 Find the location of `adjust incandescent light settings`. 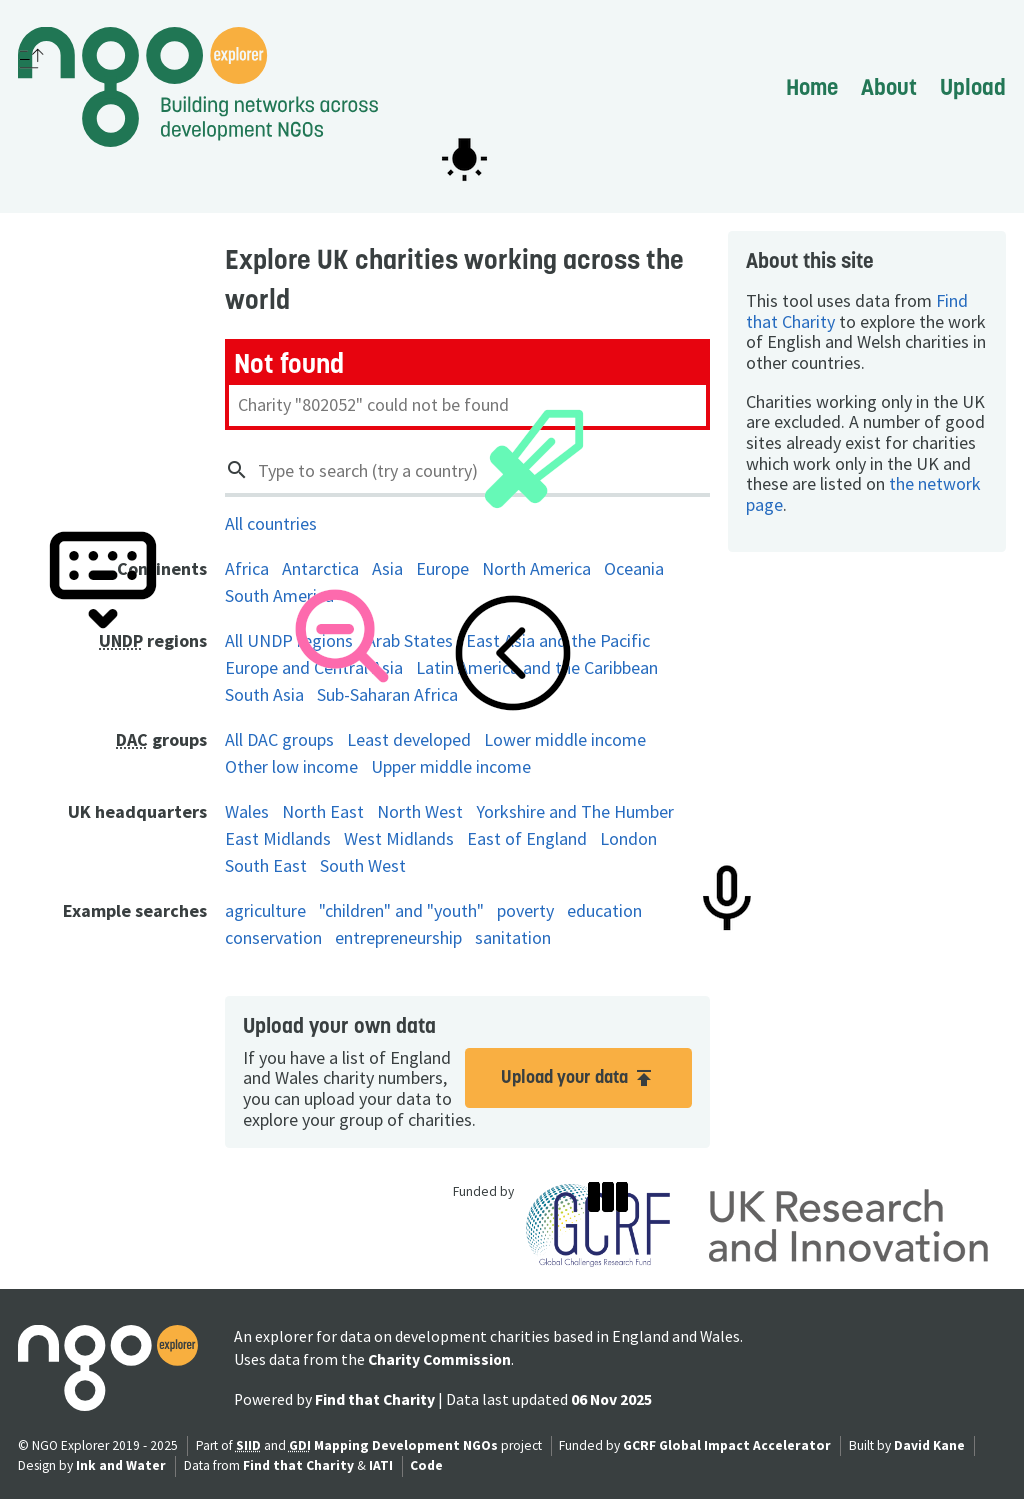

adjust incandescent light settings is located at coordinates (464, 158).